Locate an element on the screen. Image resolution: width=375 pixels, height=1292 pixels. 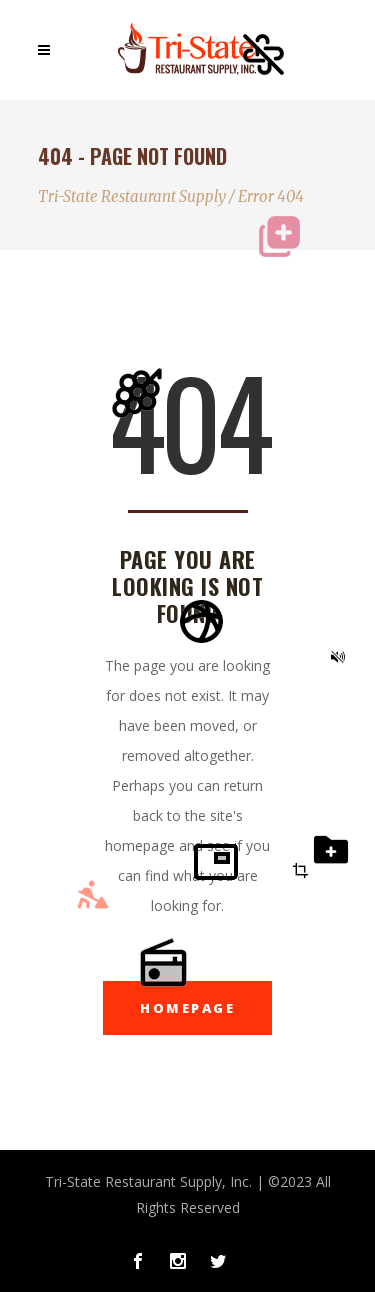
indicates grape or wine-related content is located at coordinates (137, 393).